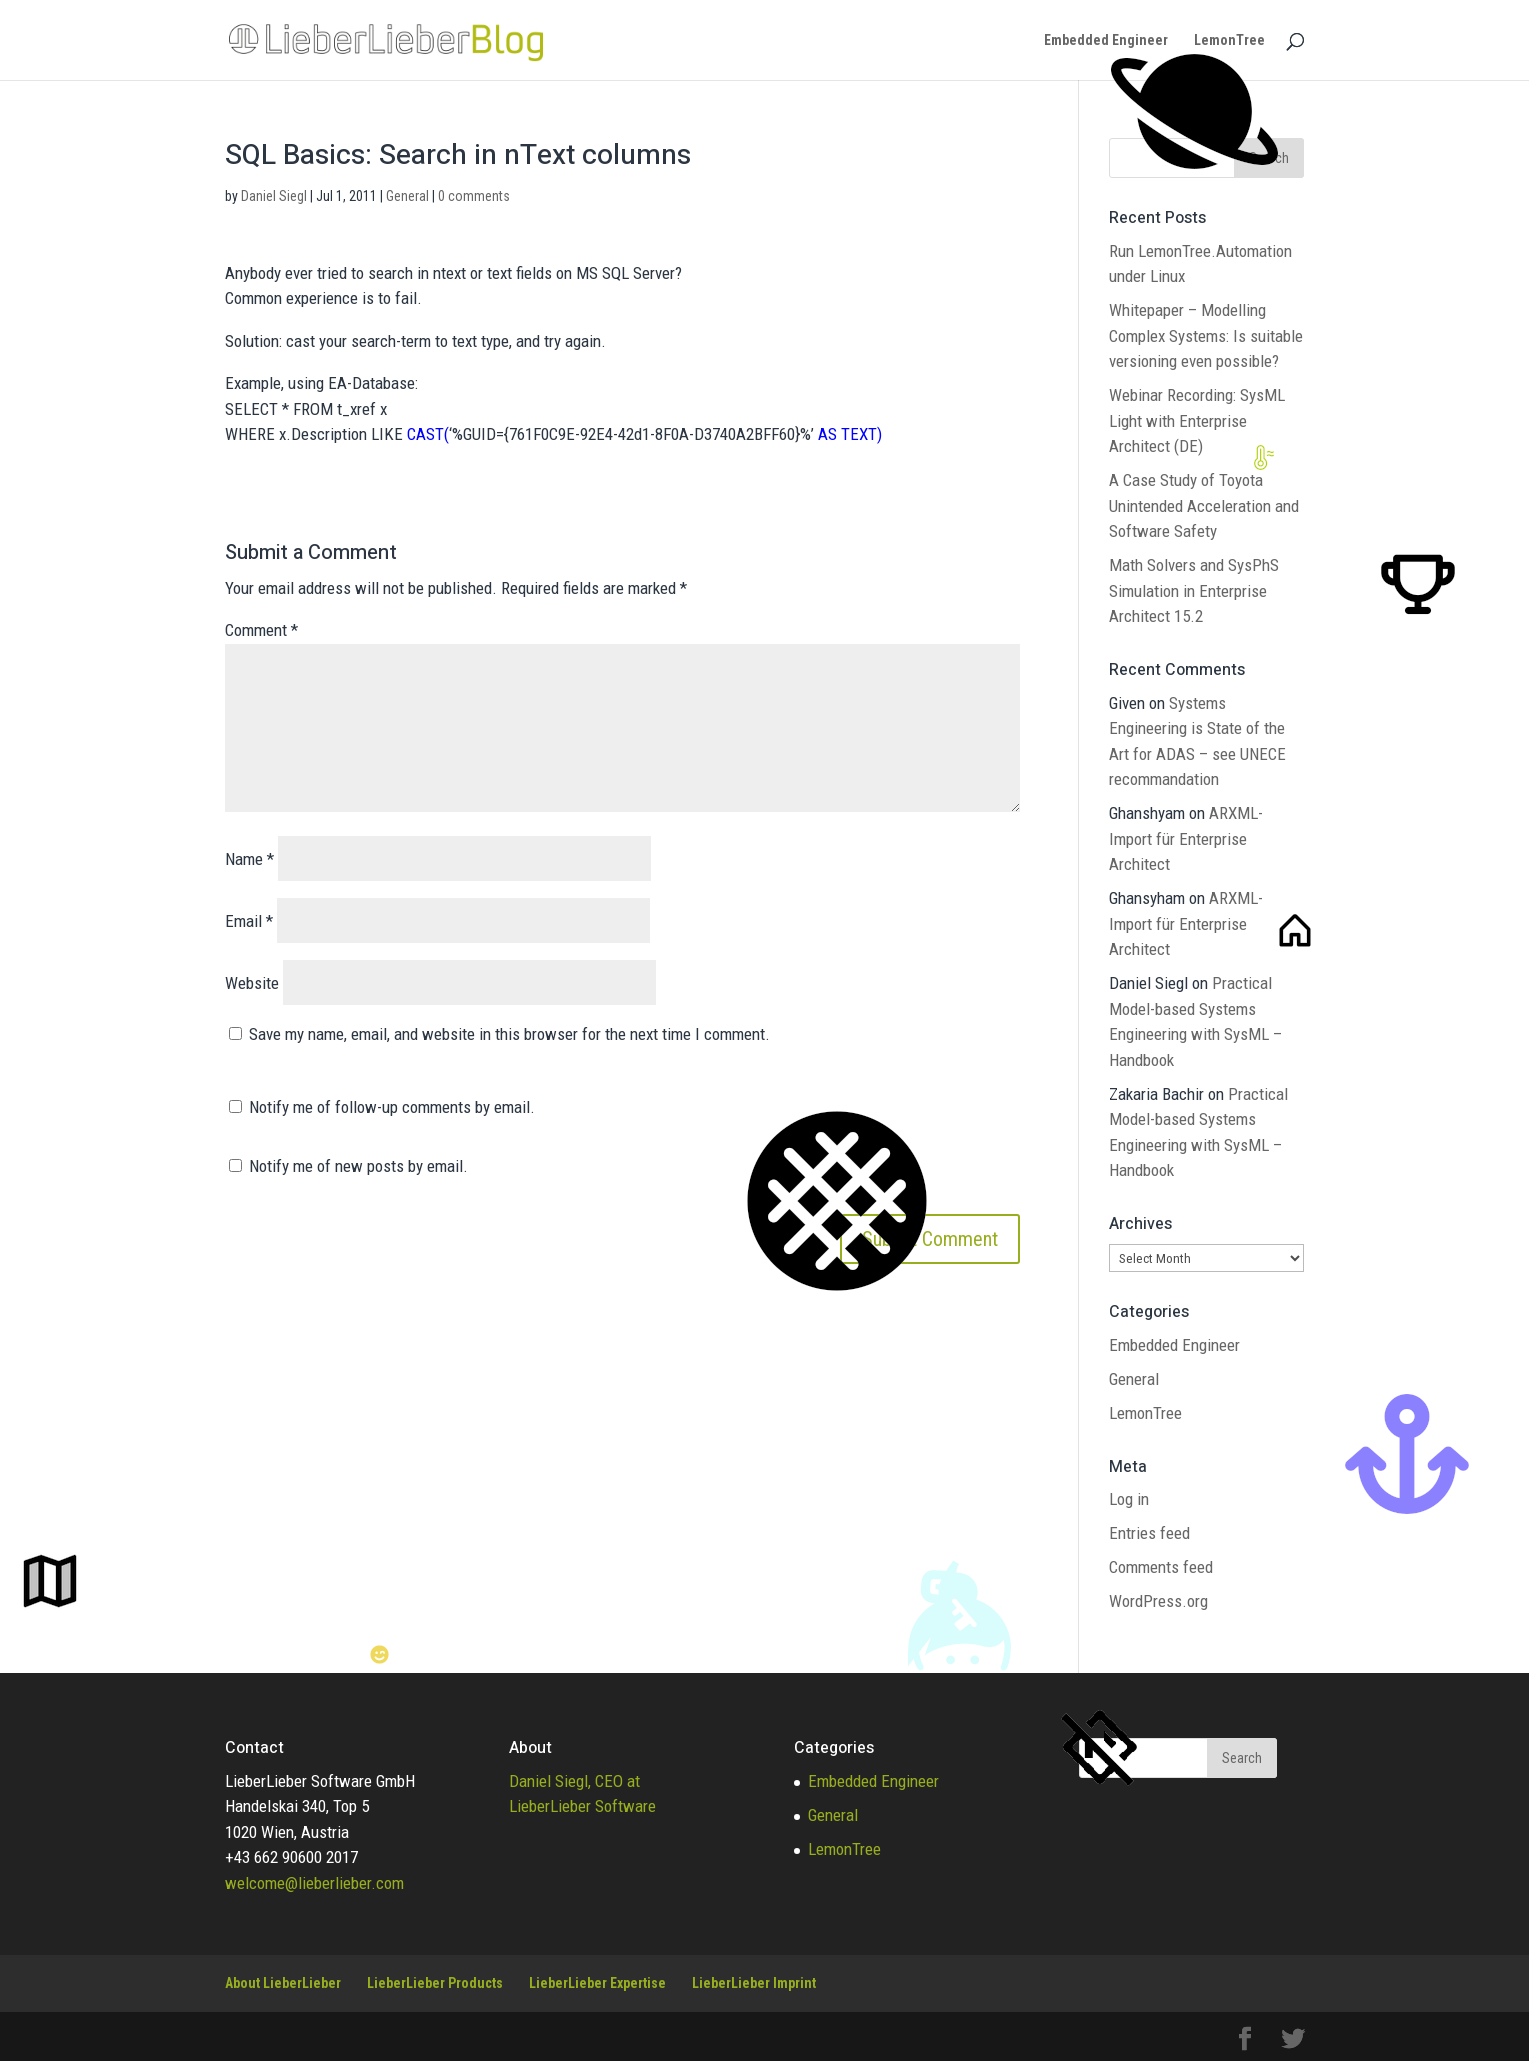 The height and width of the screenshot is (2061, 1529). Describe the element at coordinates (1100, 1747) in the screenshot. I see `disable navigation or directions` at that location.